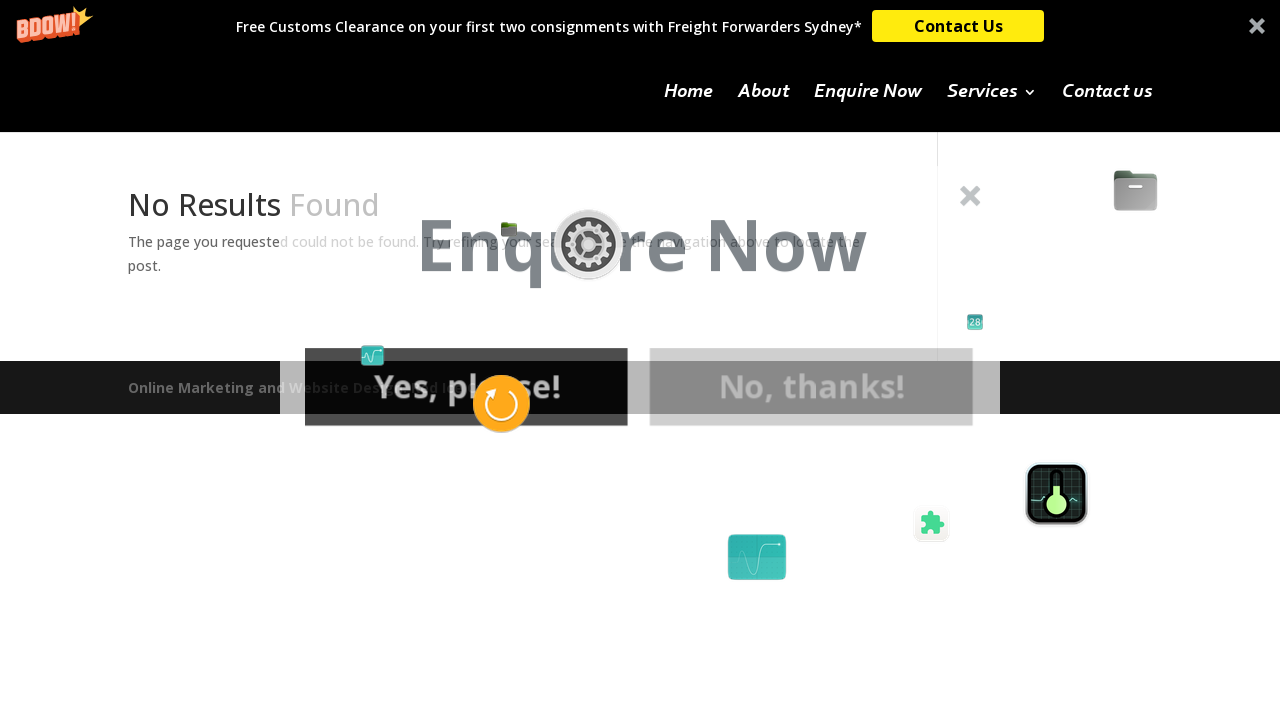 The height and width of the screenshot is (720, 1280). What do you see at coordinates (757, 557) in the screenshot?
I see `open GNOME Usage system monitor app` at bounding box center [757, 557].